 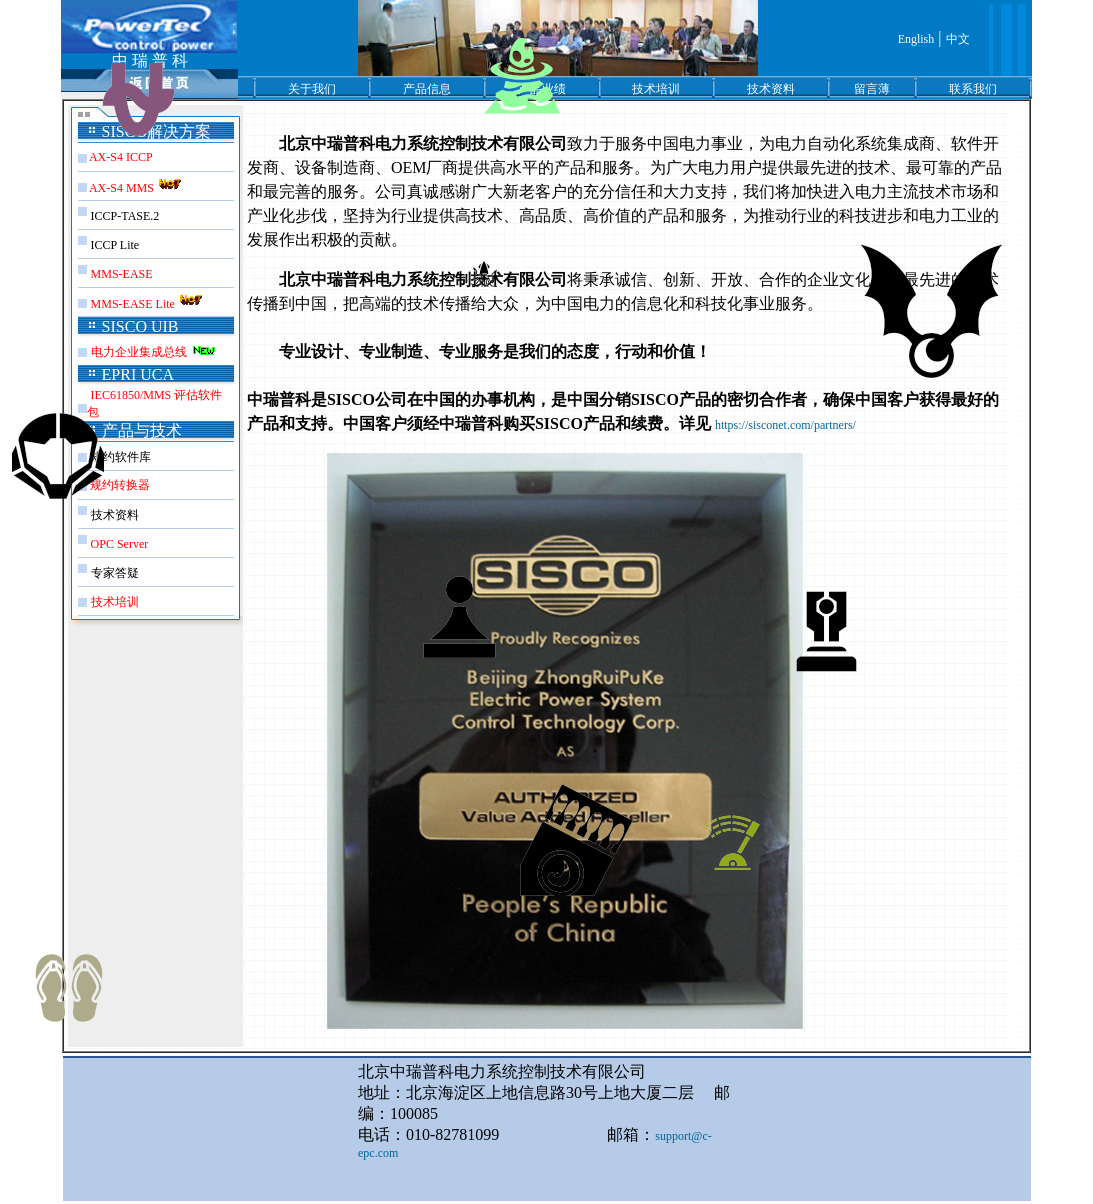 What do you see at coordinates (577, 839) in the screenshot?
I see `fire or flame-related tools in a survival game` at bounding box center [577, 839].